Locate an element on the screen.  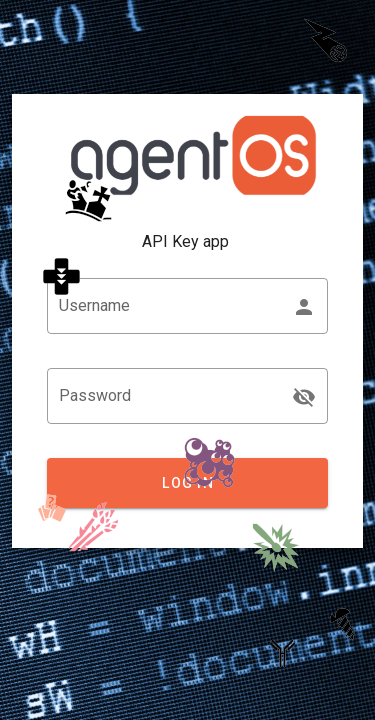
select fomorian enemy type or creature class is located at coordinates (88, 198).